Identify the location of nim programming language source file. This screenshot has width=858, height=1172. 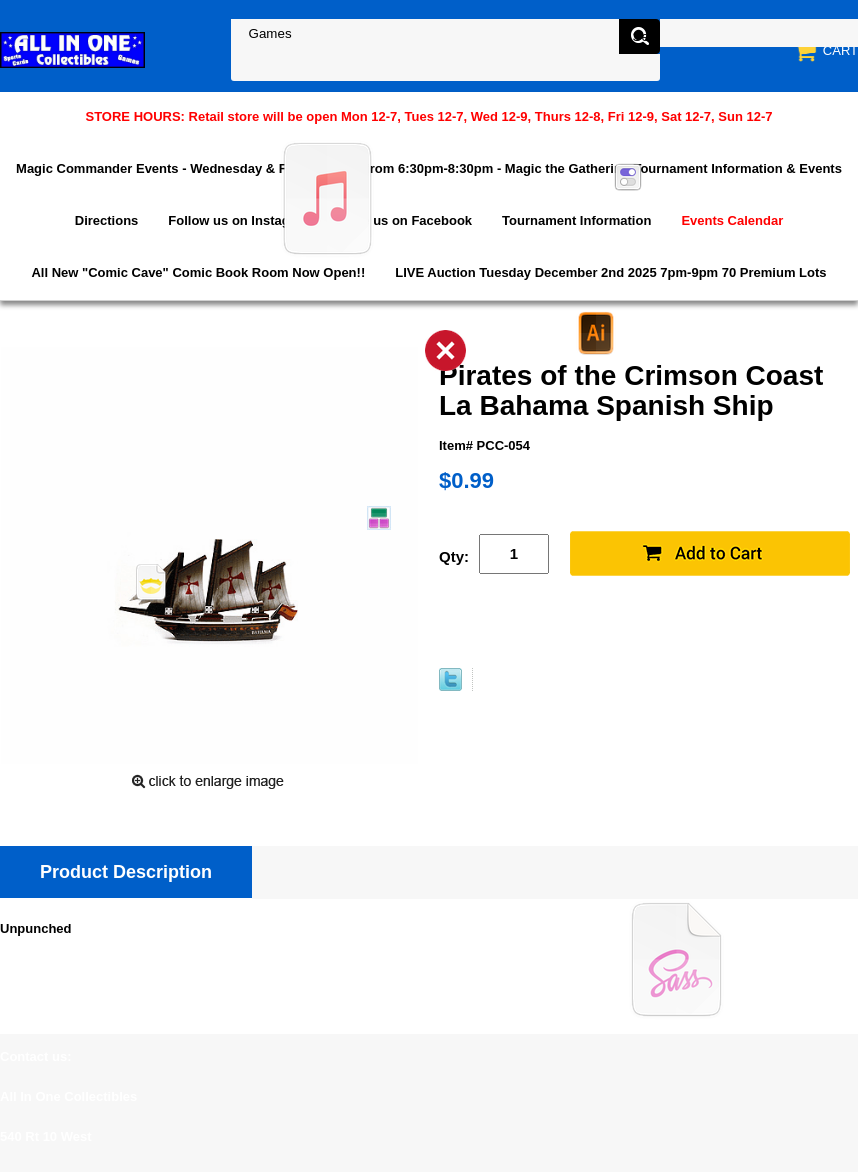
(151, 582).